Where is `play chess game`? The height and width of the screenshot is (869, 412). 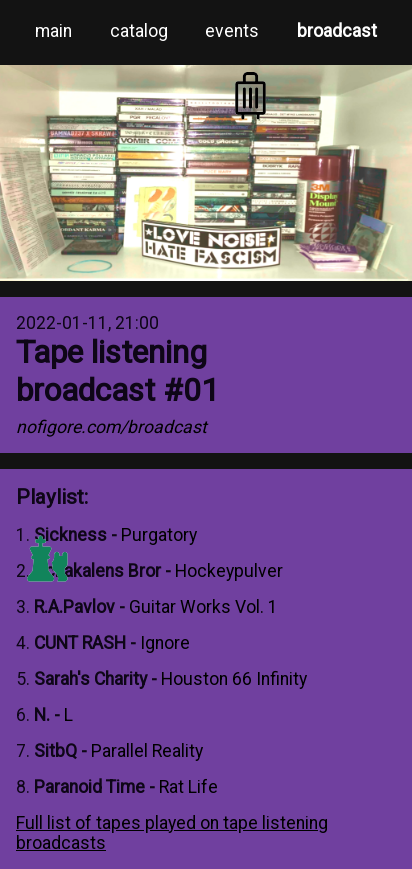
play chess game is located at coordinates (46, 560).